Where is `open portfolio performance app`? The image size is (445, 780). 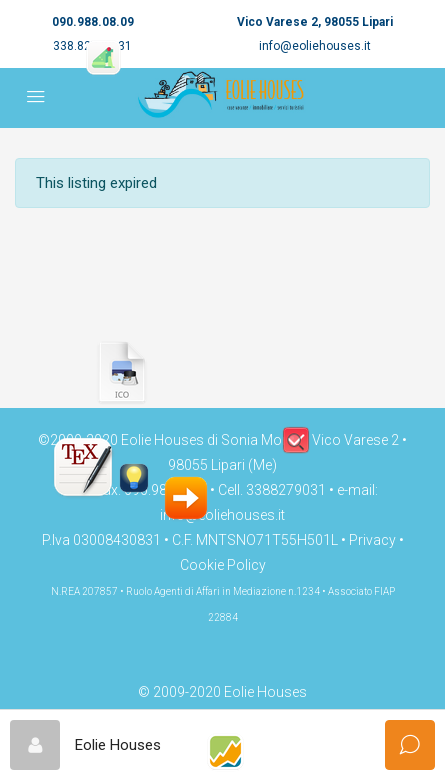
open portfolio performance app is located at coordinates (225, 751).